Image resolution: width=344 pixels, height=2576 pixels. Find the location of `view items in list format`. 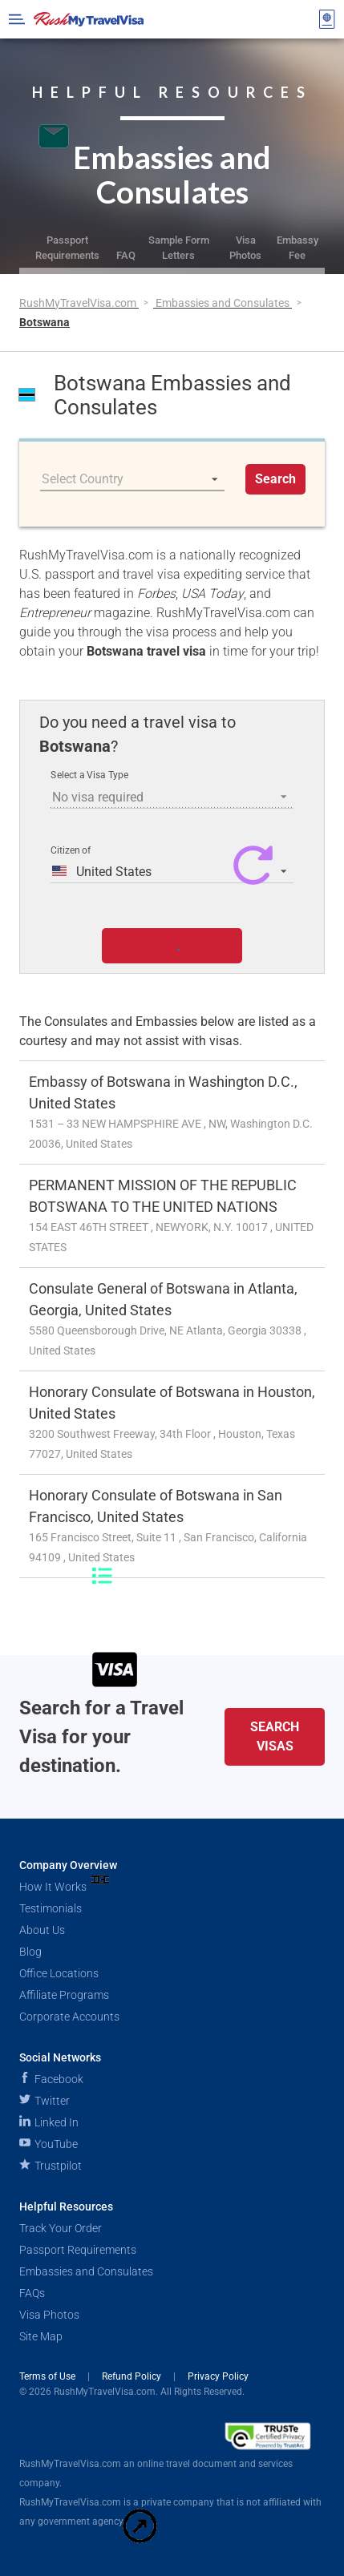

view items in list format is located at coordinates (102, 1576).